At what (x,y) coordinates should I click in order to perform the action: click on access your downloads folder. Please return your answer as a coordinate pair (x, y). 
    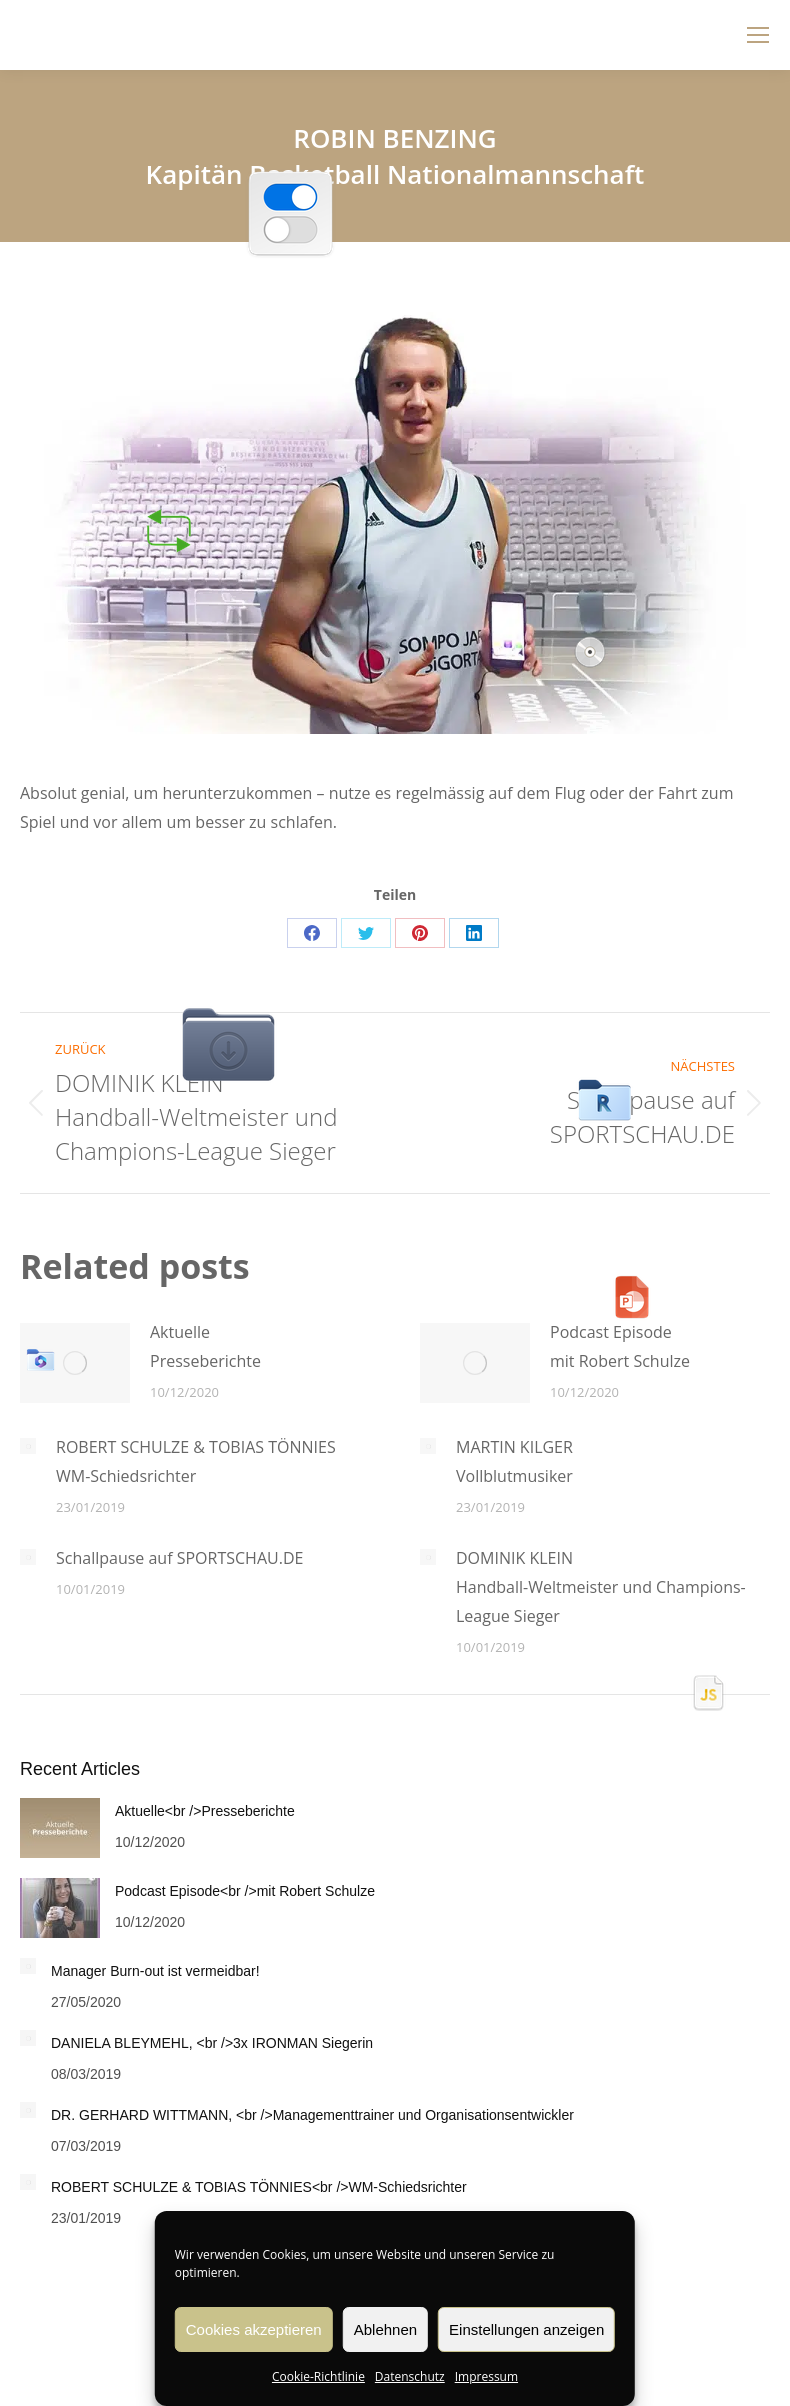
    Looking at the image, I should click on (228, 1044).